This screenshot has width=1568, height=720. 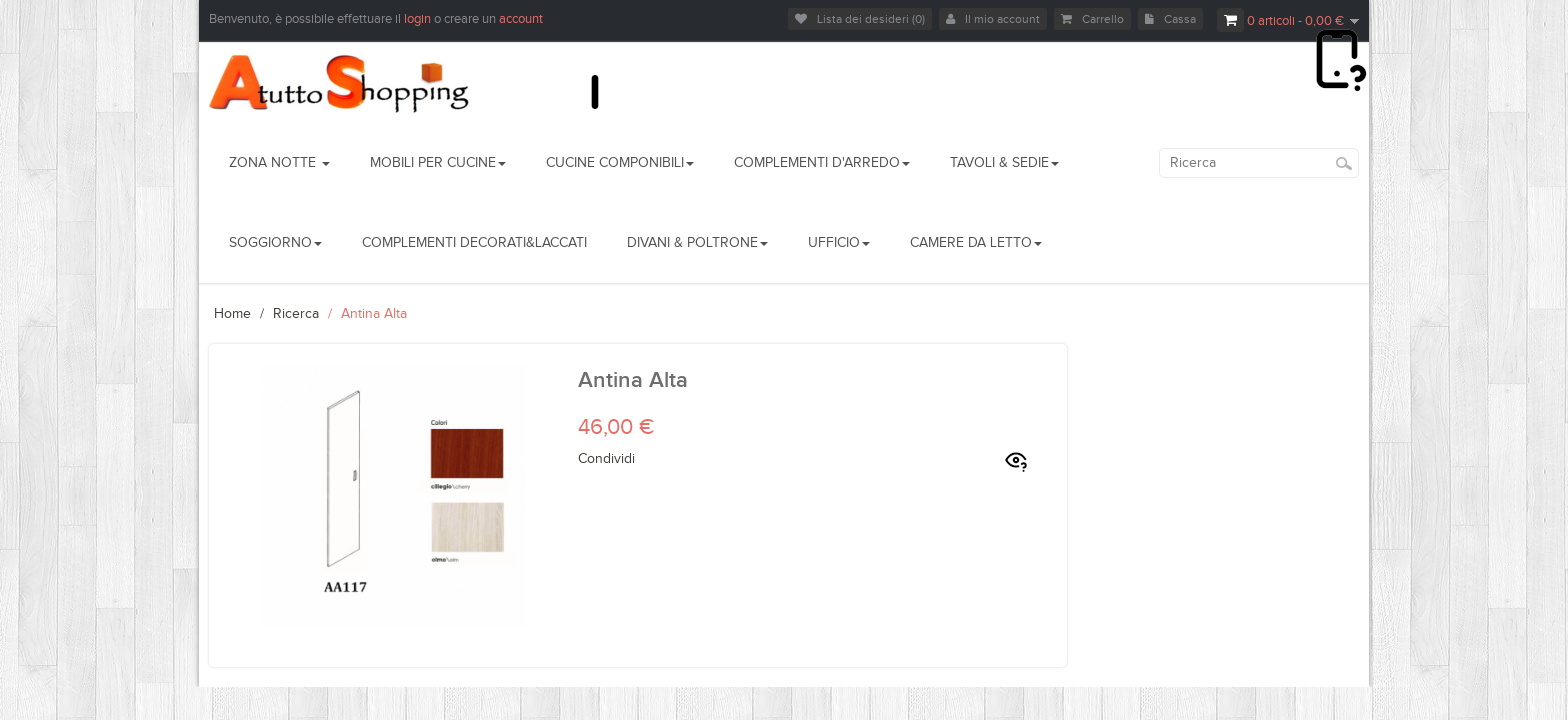 I want to click on indicates information or help is available, so click(x=595, y=92).